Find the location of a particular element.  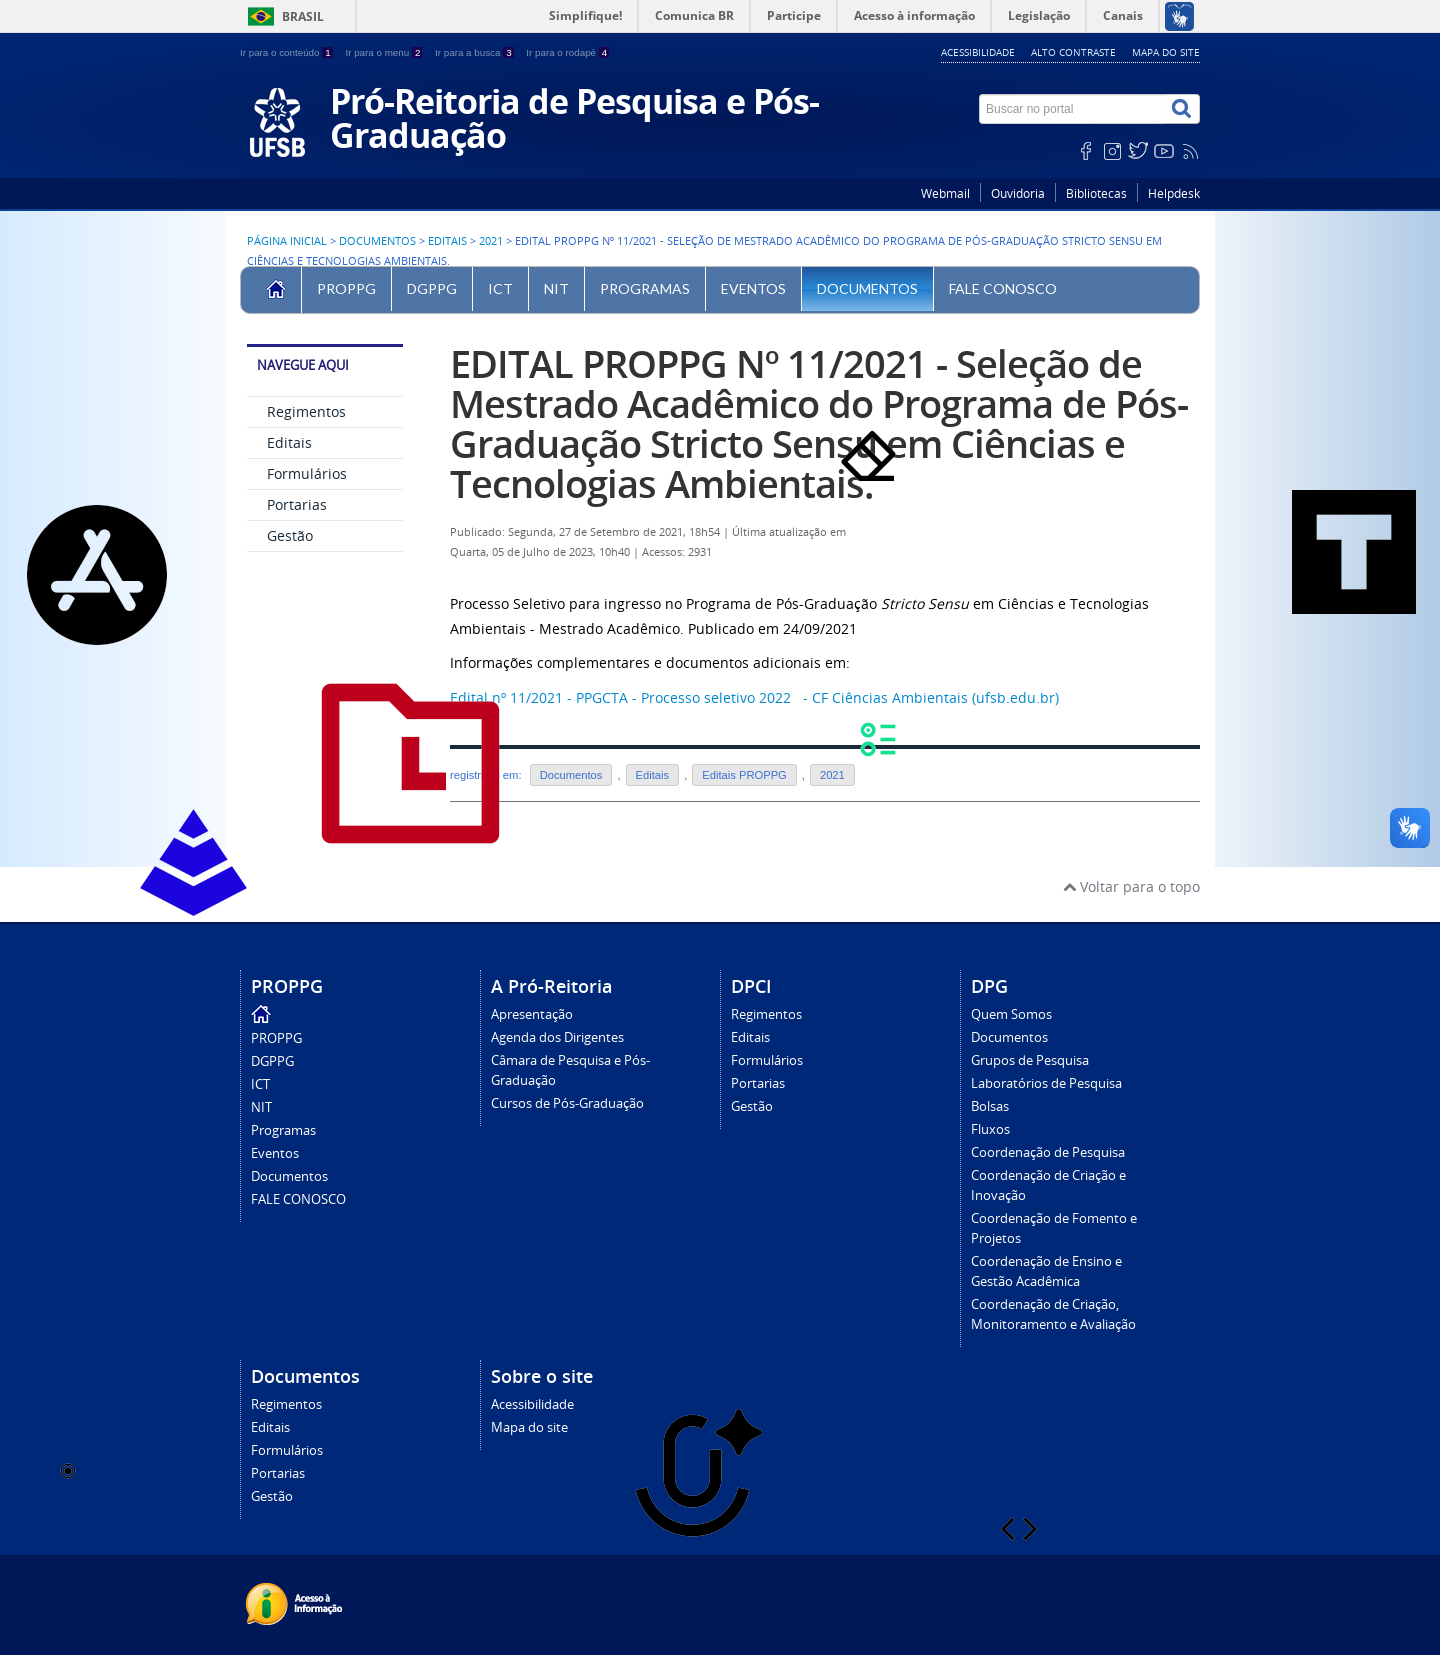

erase or delete selected content is located at coordinates (870, 457).